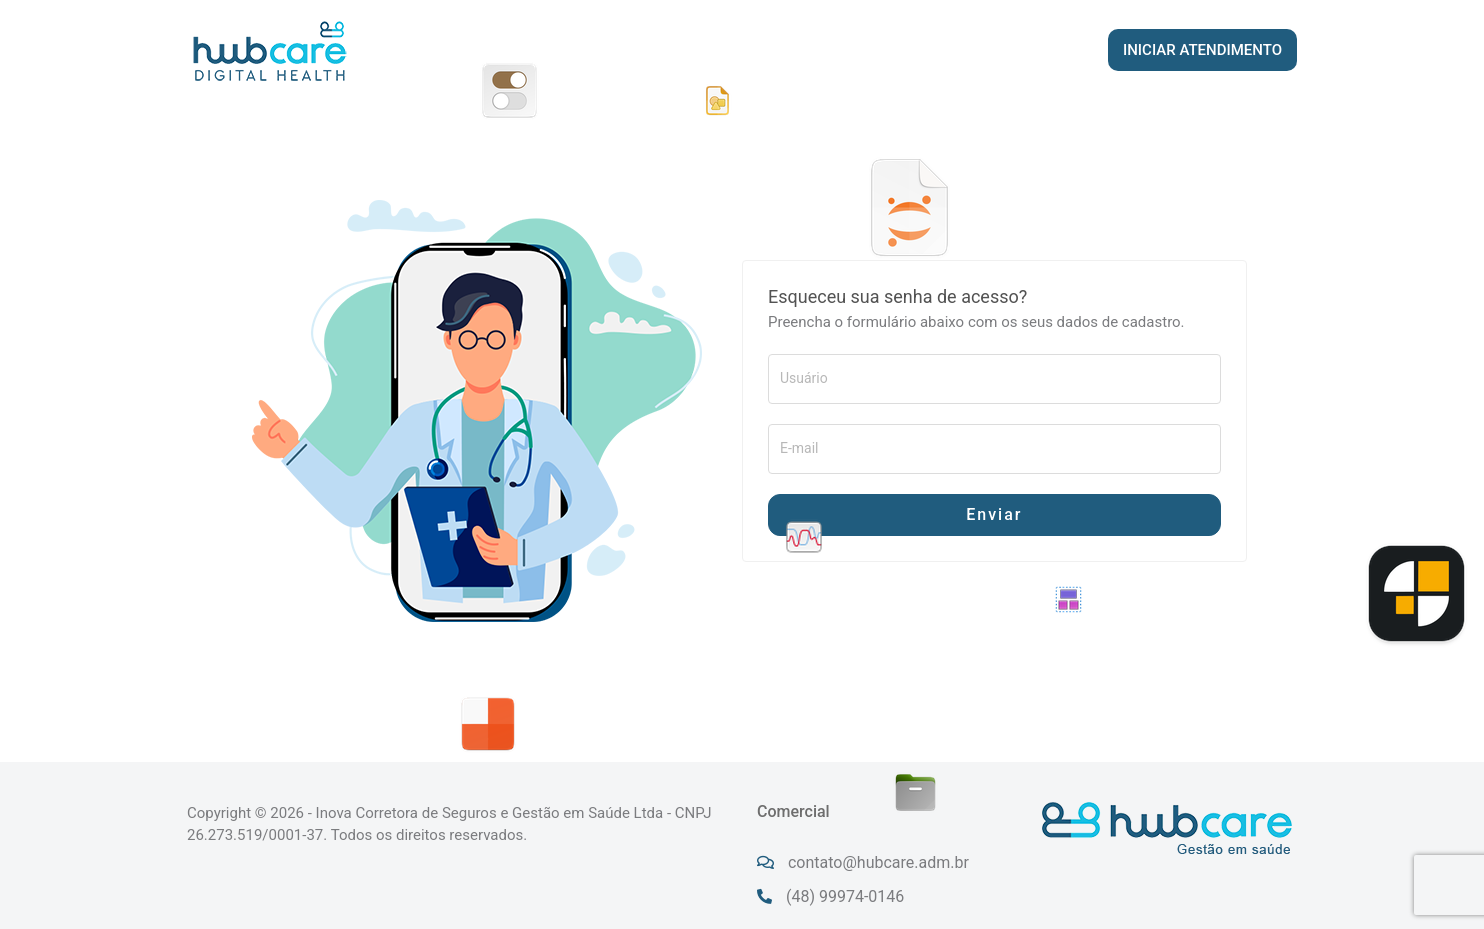  What do you see at coordinates (915, 792) in the screenshot?
I see `open the file manager` at bounding box center [915, 792].